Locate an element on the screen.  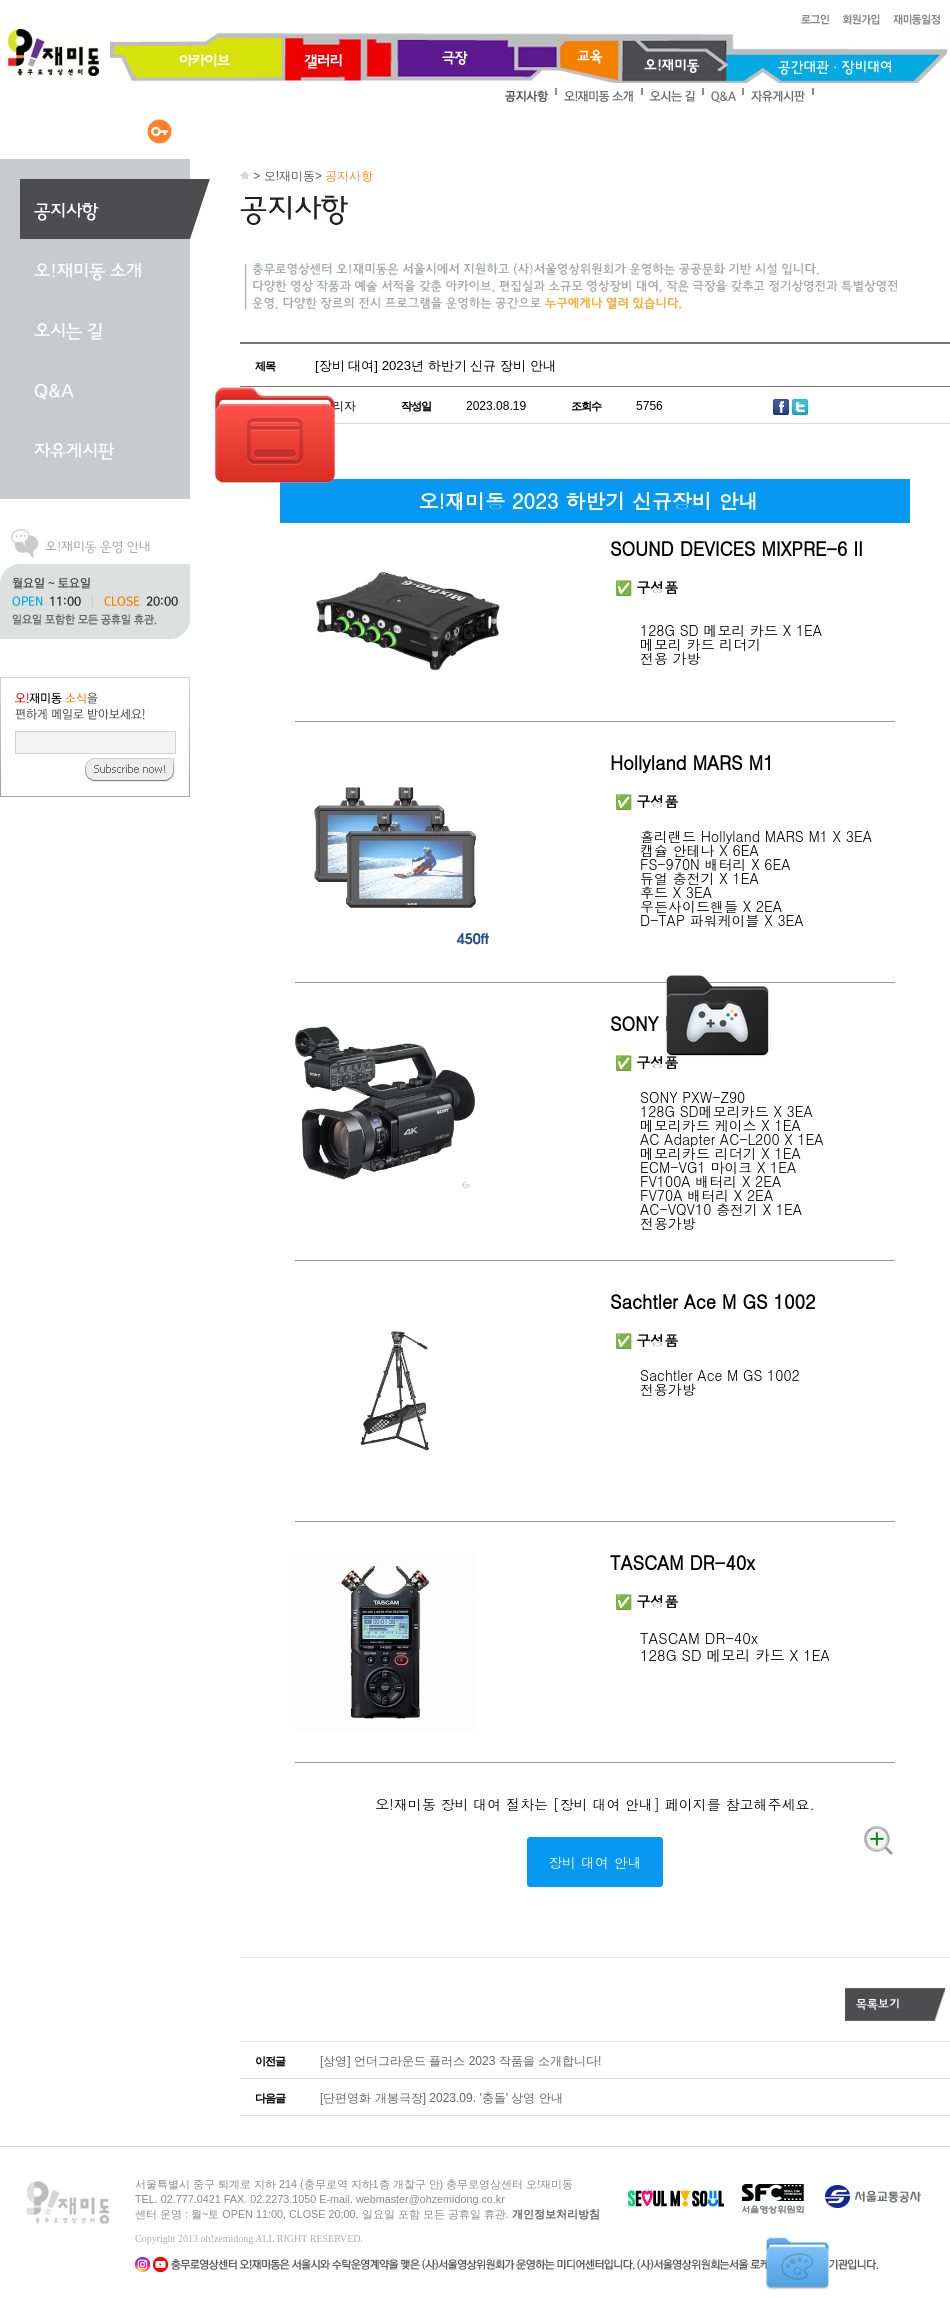
open desktop folder is located at coordinates (275, 435).